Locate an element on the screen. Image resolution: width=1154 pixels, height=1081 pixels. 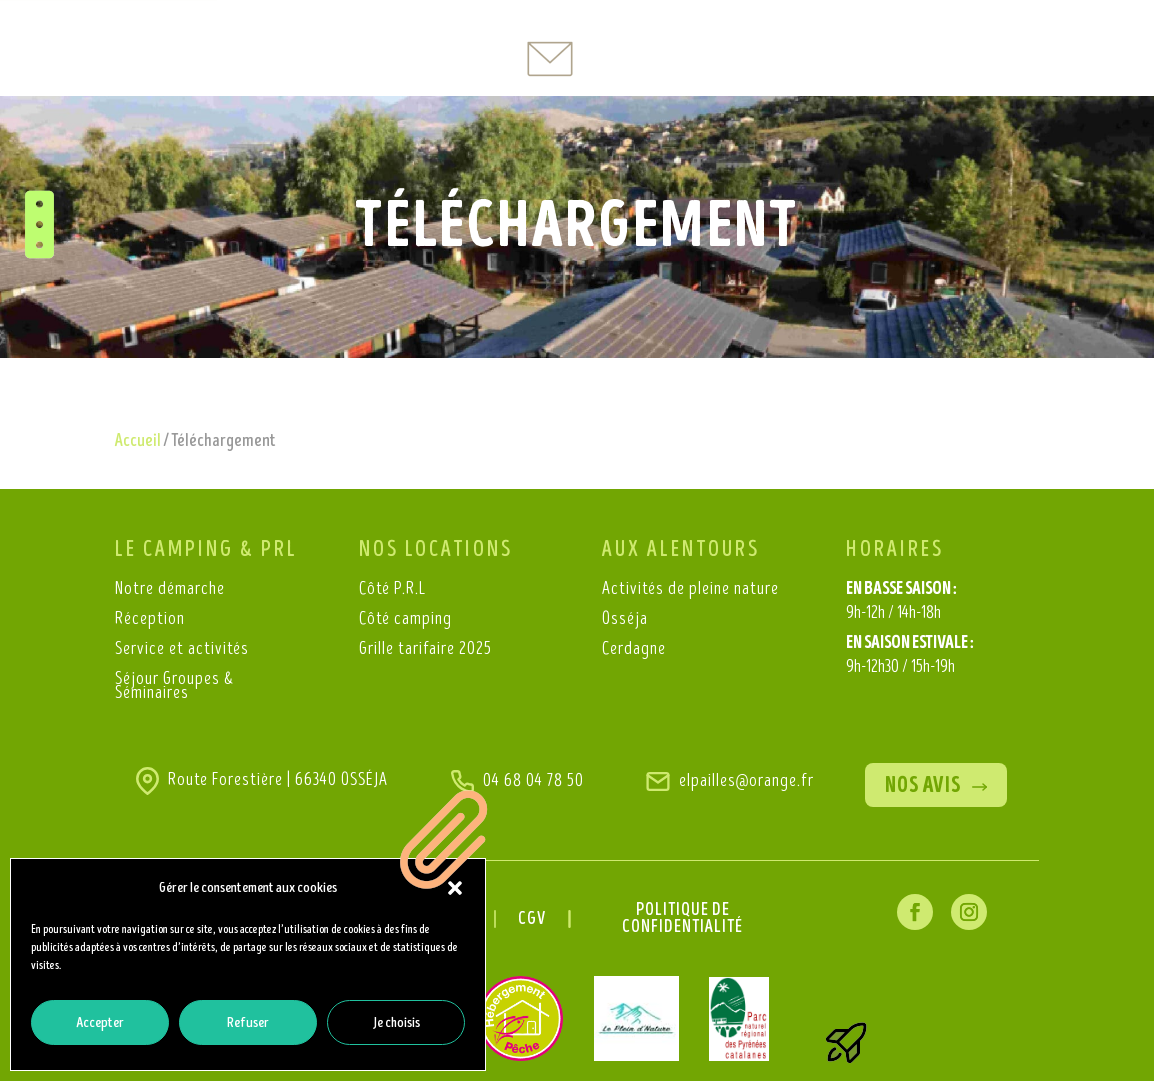
open more options menu is located at coordinates (39, 224).